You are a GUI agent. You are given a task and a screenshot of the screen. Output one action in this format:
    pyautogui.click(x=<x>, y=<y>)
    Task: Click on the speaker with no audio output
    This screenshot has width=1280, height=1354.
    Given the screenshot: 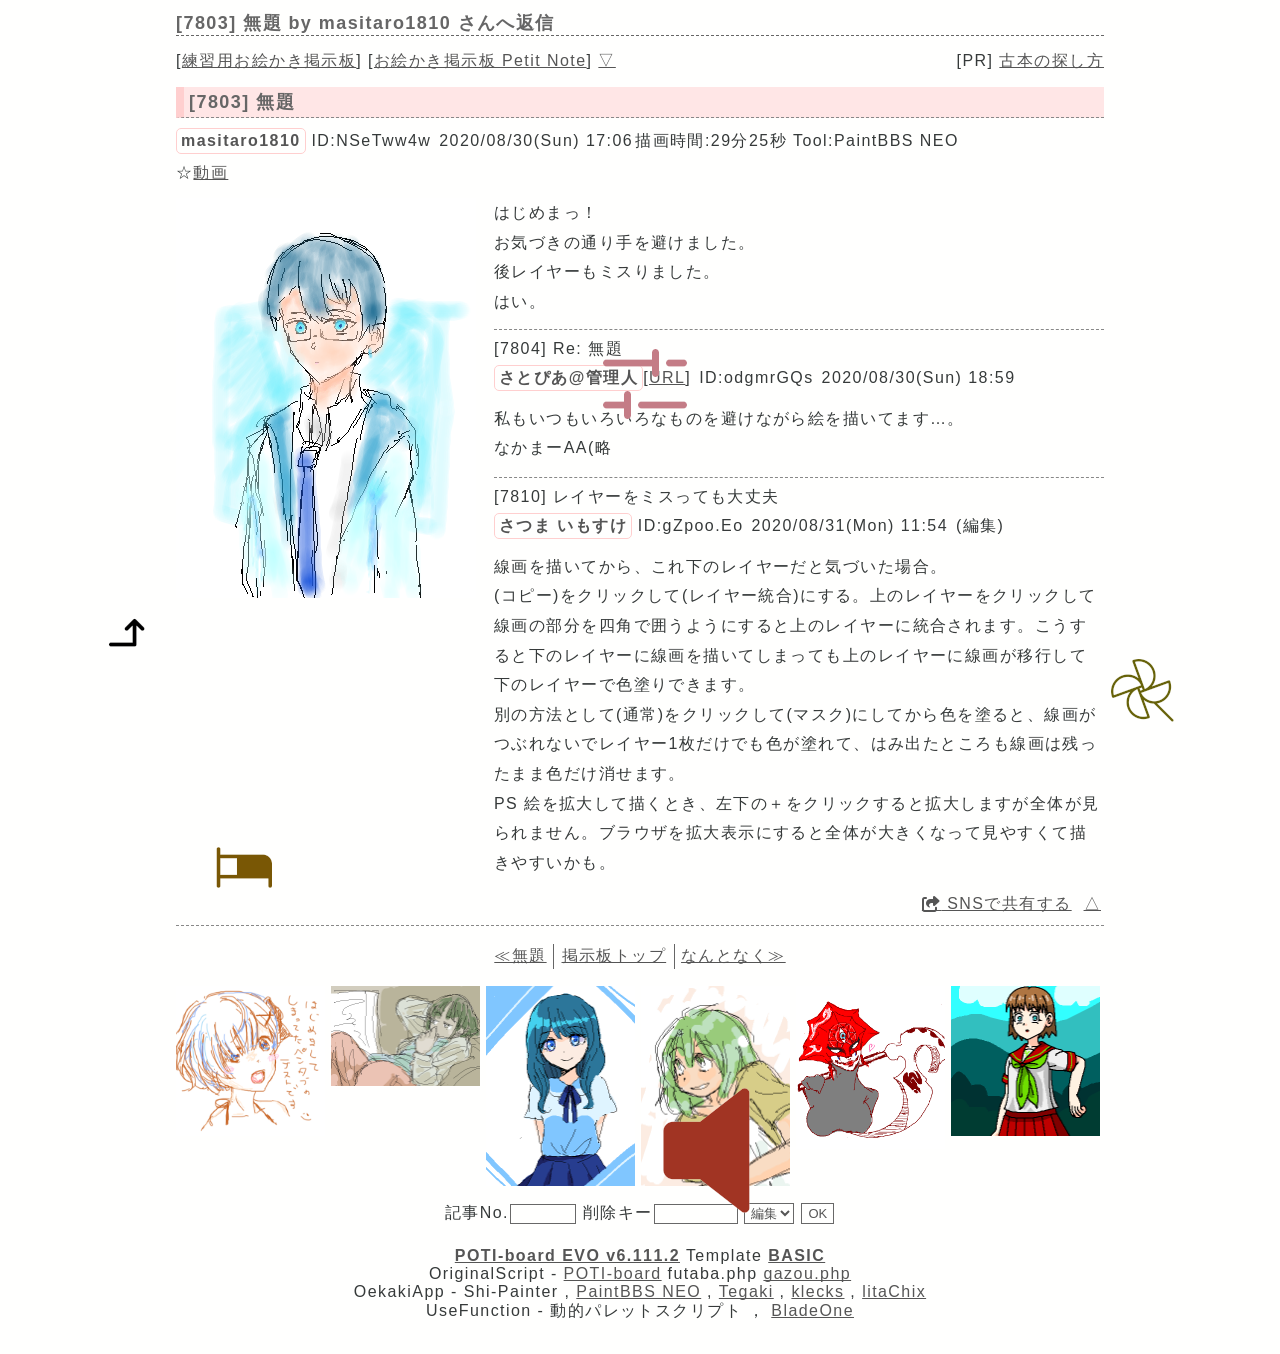 What is the action you would take?
    pyautogui.click(x=725, y=1150)
    